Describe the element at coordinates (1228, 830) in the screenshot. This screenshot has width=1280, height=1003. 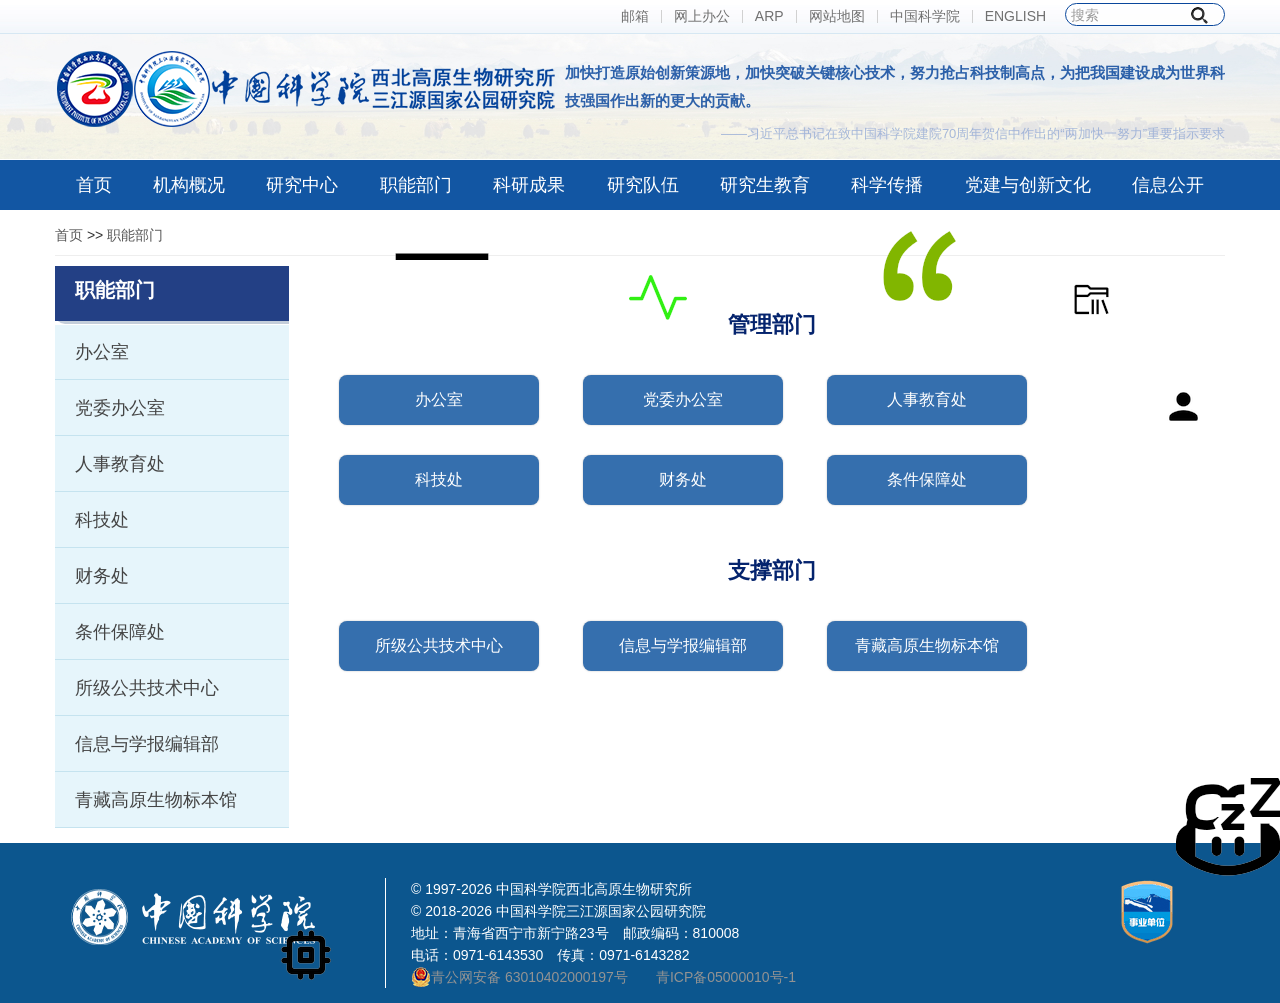
I see `temporarily disable github copilot suggestions` at that location.